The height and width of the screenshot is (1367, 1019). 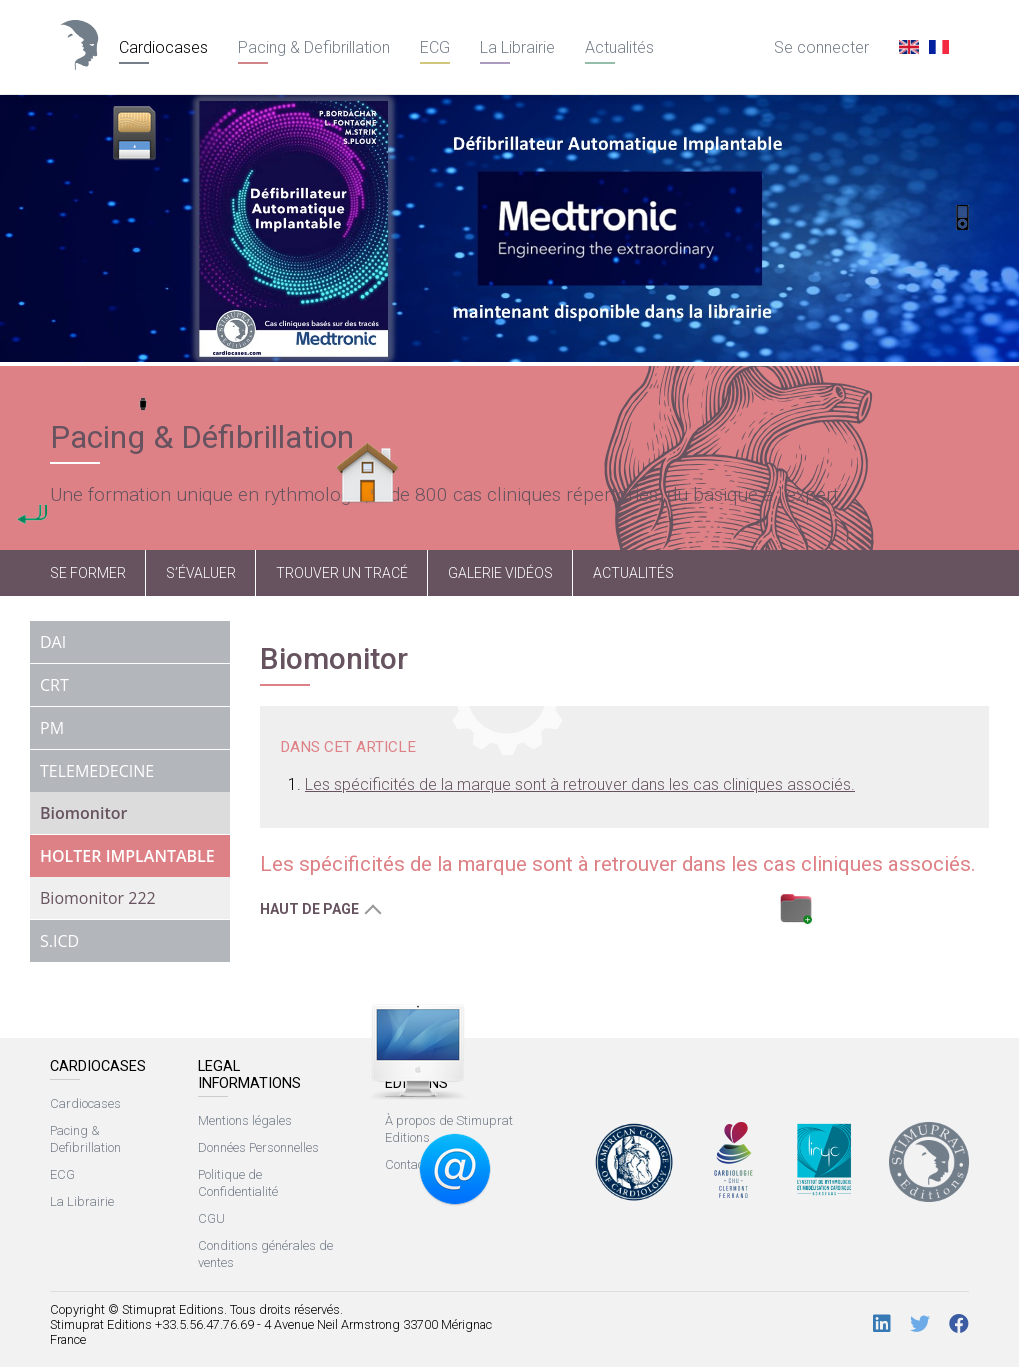 I want to click on manage connected Apple Watch device, so click(x=143, y=404).